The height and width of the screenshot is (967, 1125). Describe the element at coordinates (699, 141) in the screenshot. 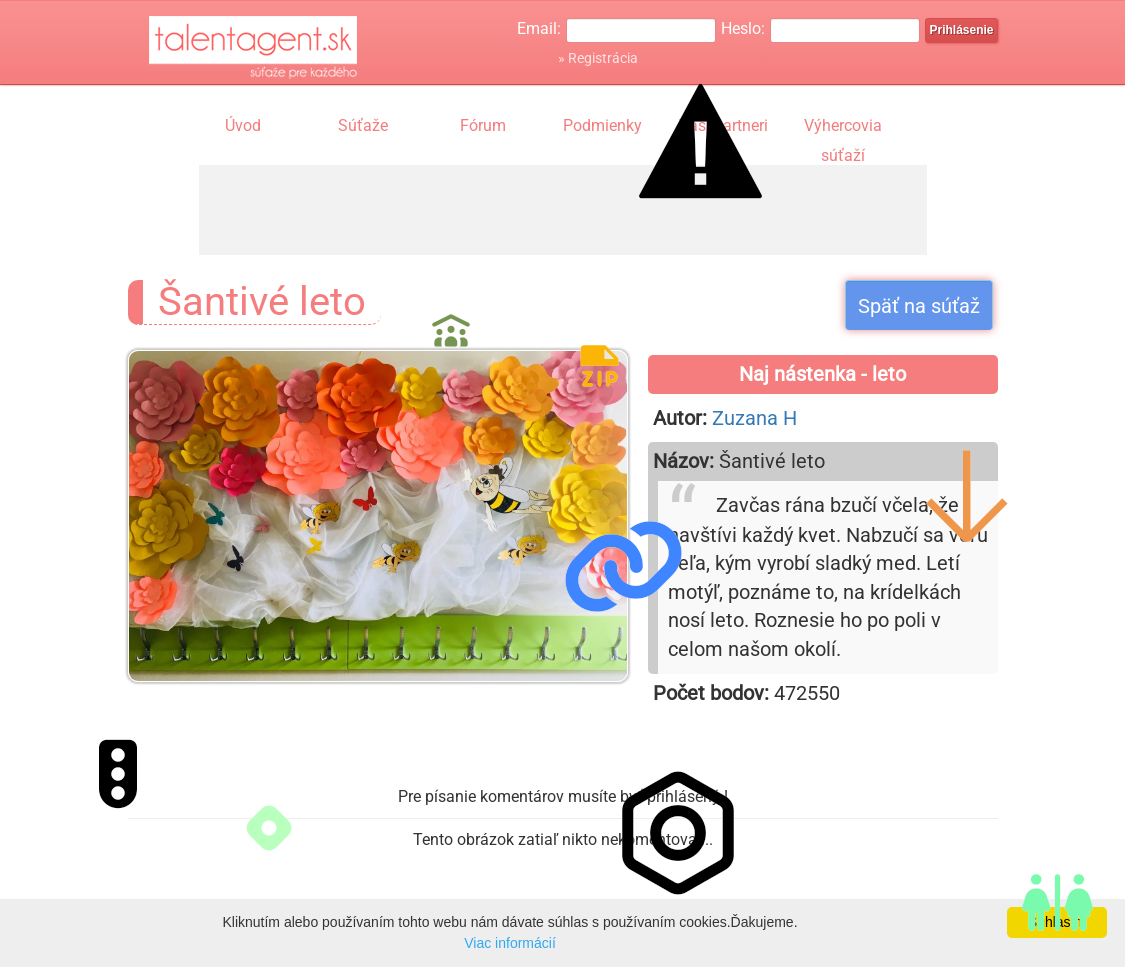

I see `indicates a warning or alert condition` at that location.